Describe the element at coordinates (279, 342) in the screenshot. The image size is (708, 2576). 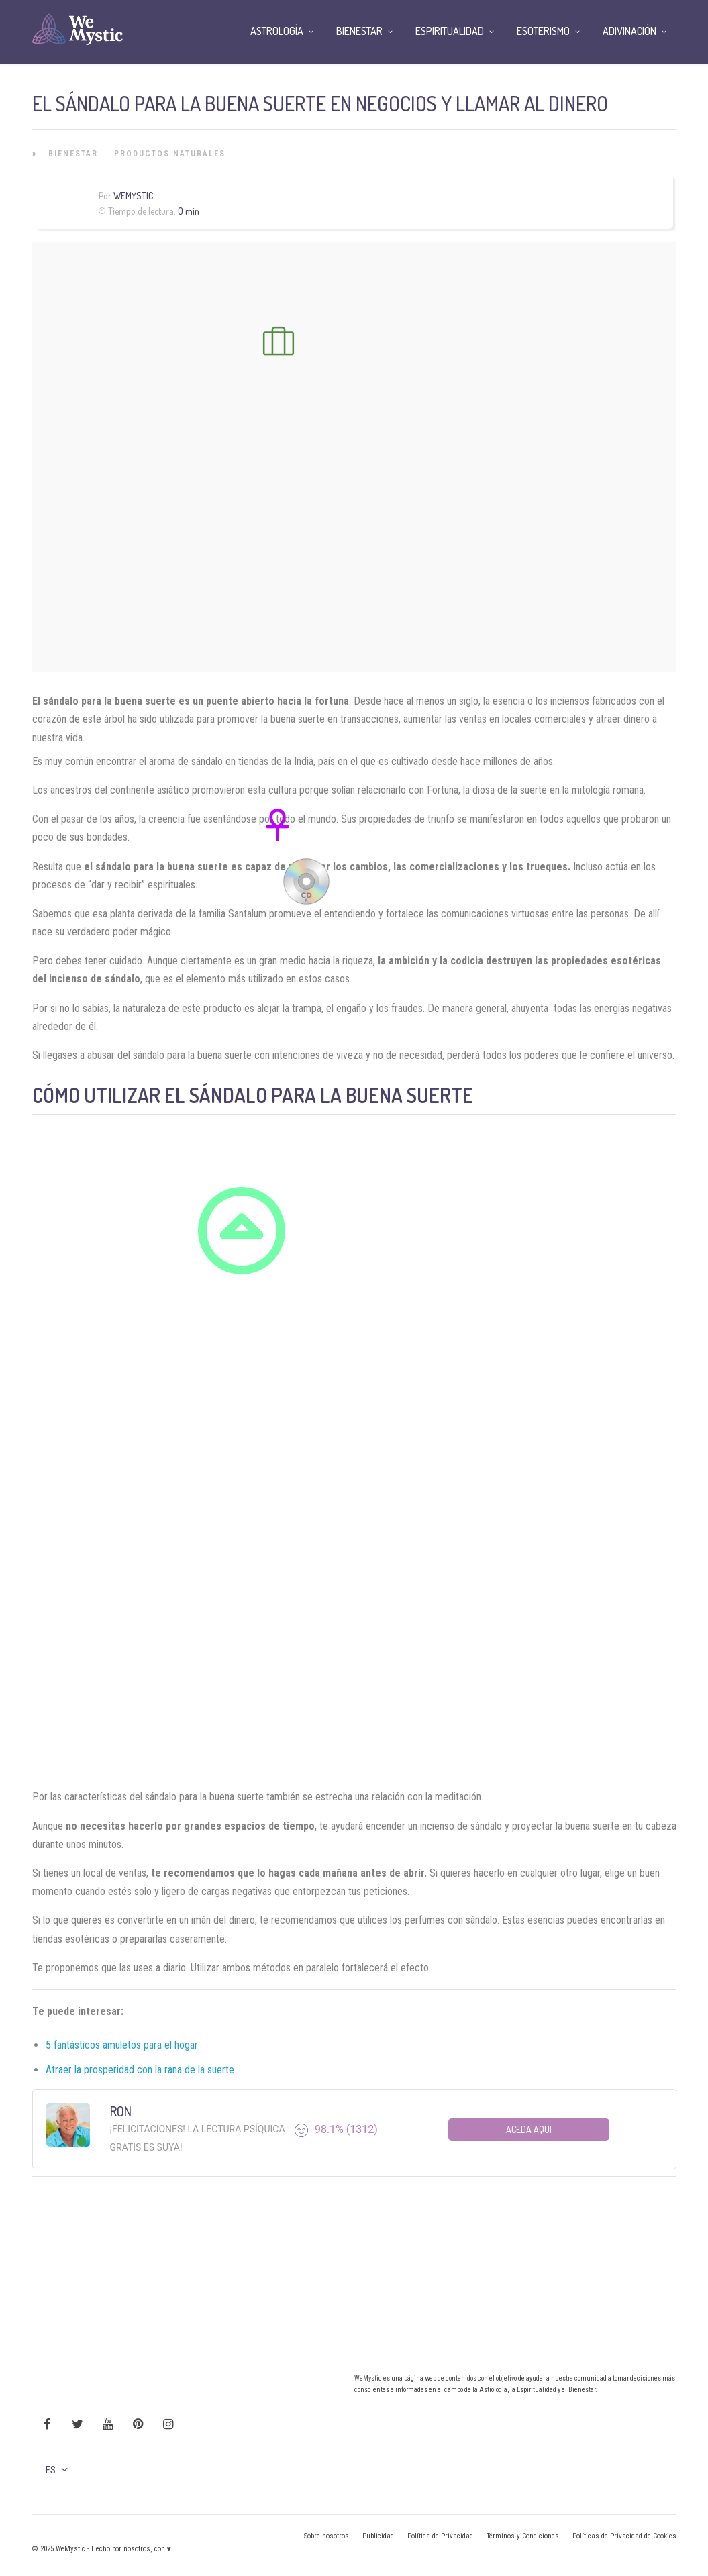
I see `access travel or trip details` at that location.